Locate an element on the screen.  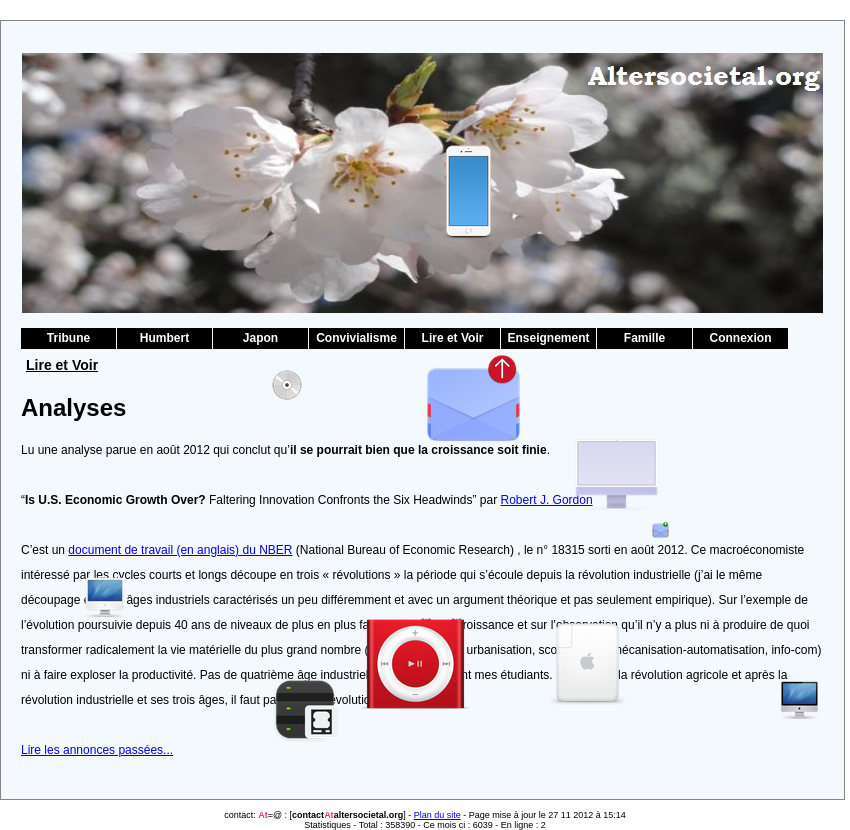
represents a connected iMac G5 desktop computer is located at coordinates (105, 594).